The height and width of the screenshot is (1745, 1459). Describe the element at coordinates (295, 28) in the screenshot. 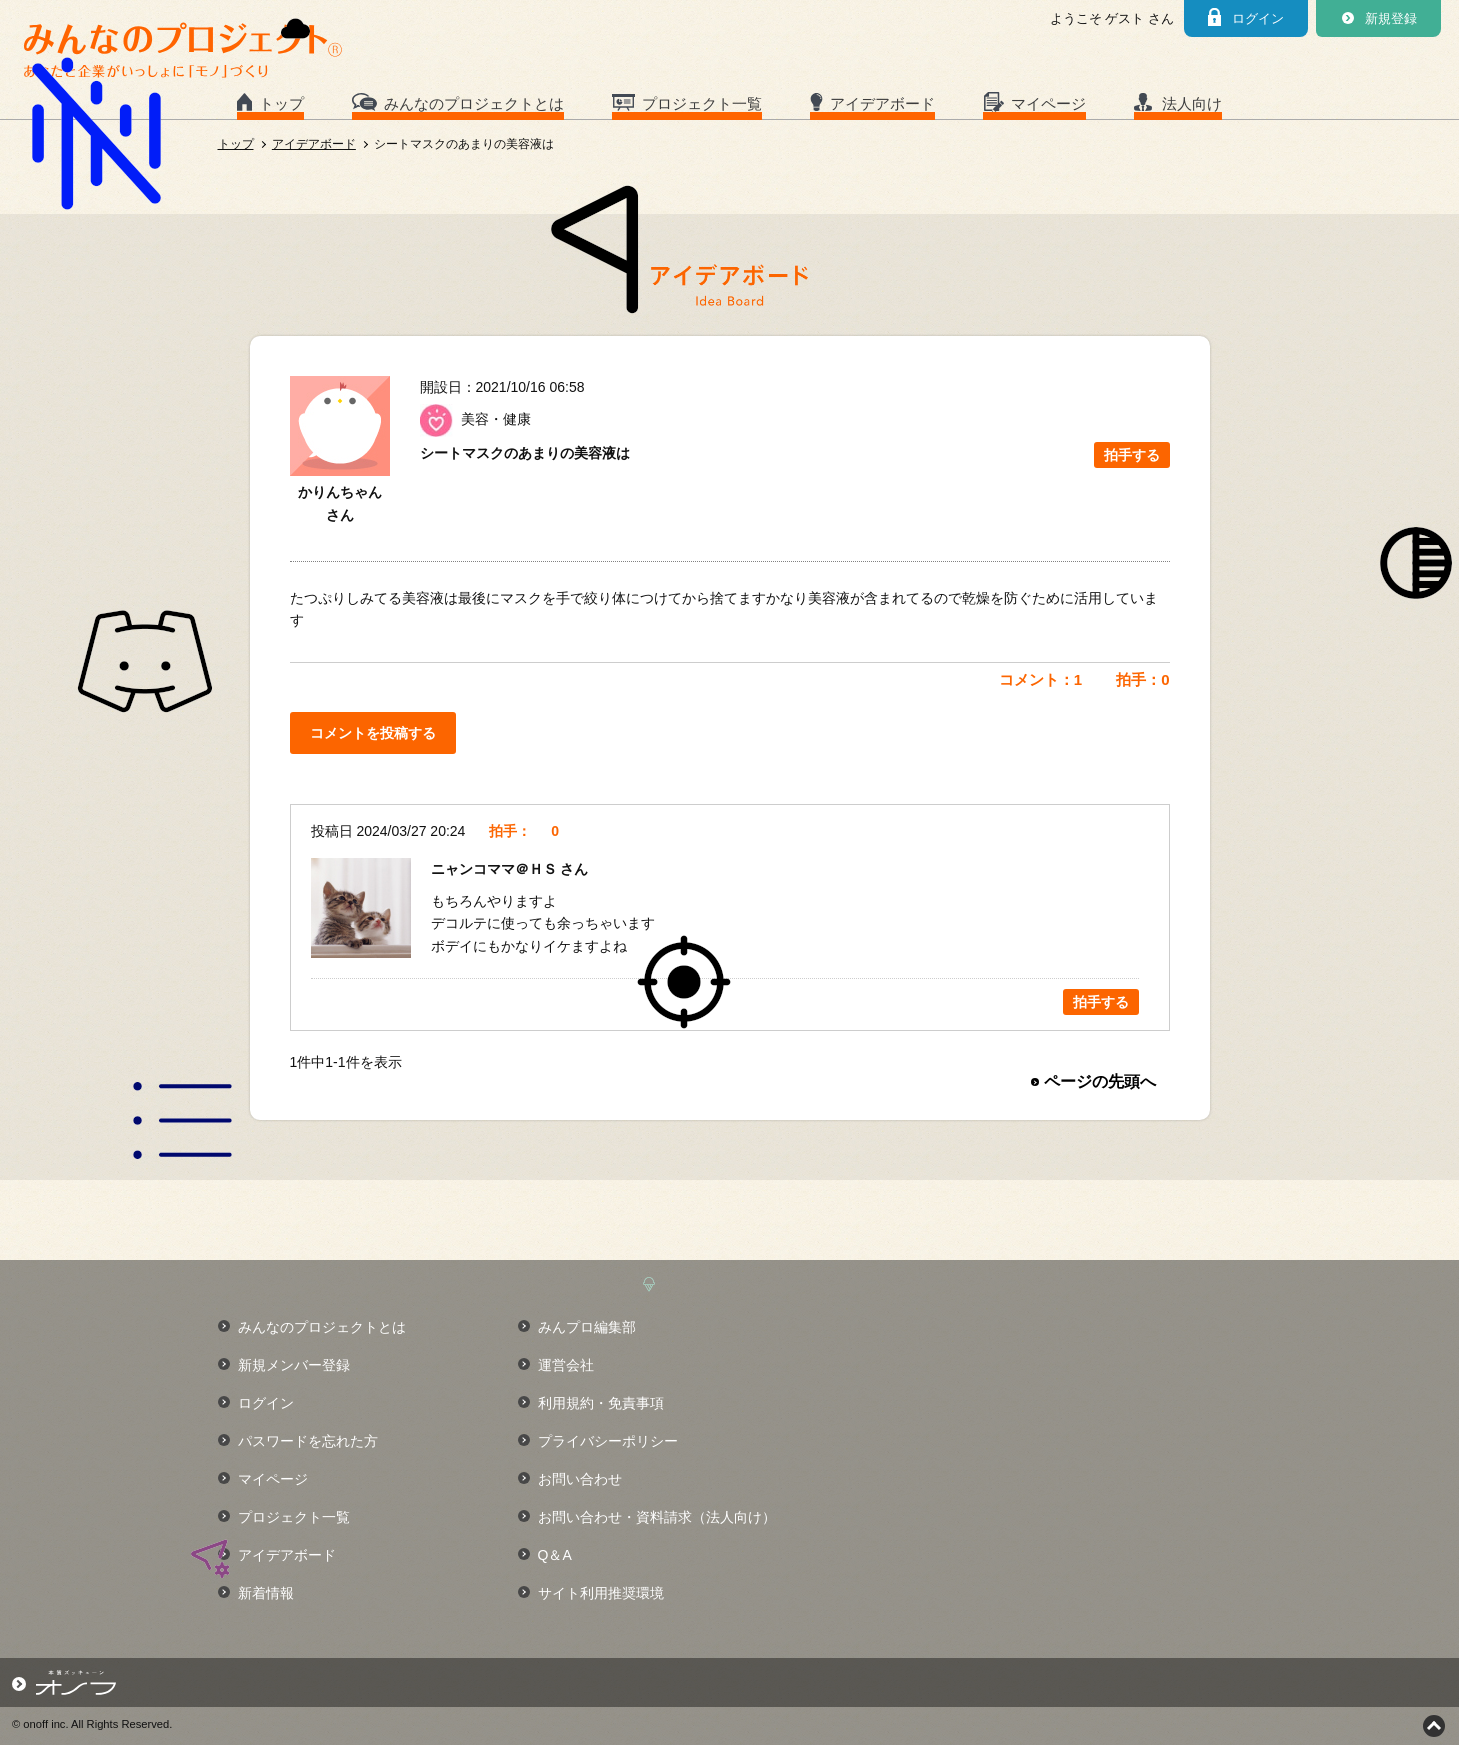

I see `indicates cloudy weather conditions` at that location.